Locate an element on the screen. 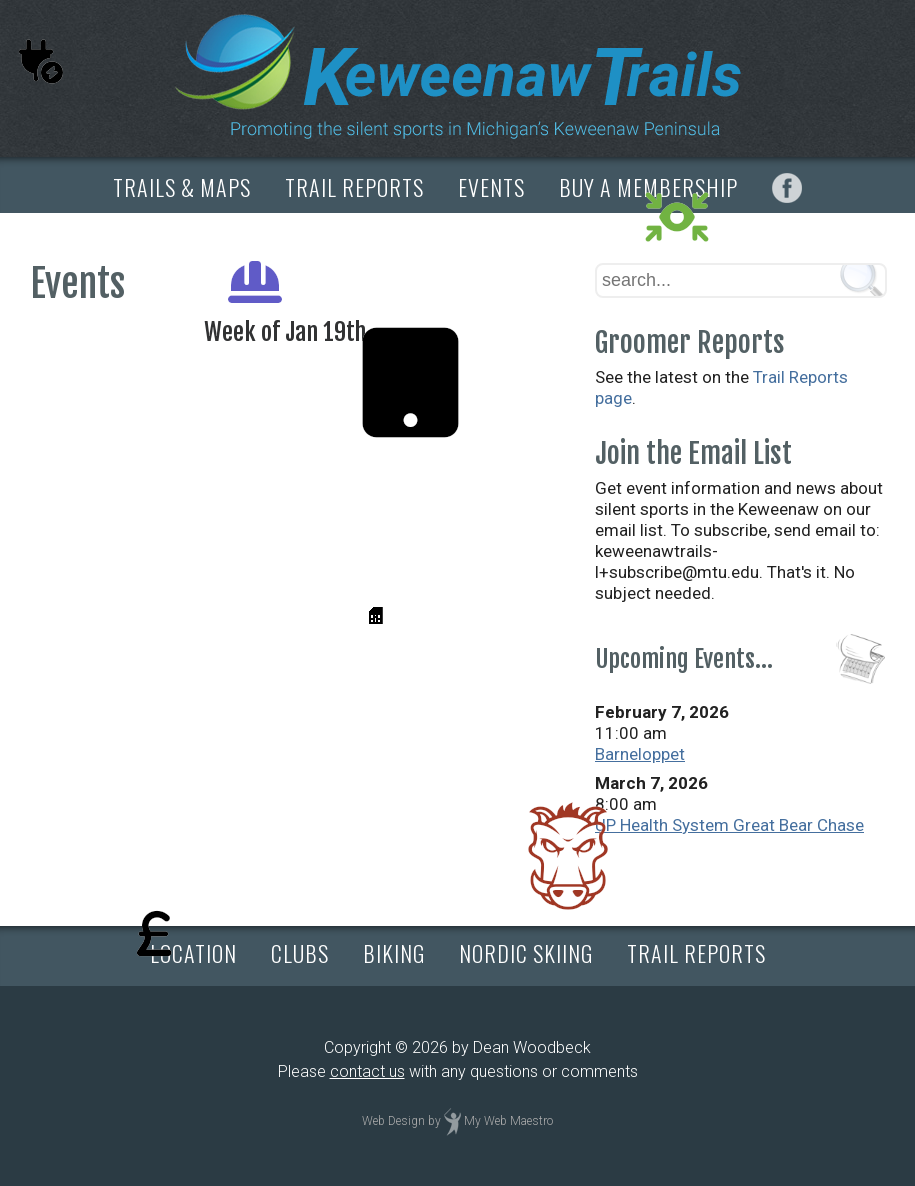 The image size is (915, 1186). indicates british pound currency is located at coordinates (155, 933).